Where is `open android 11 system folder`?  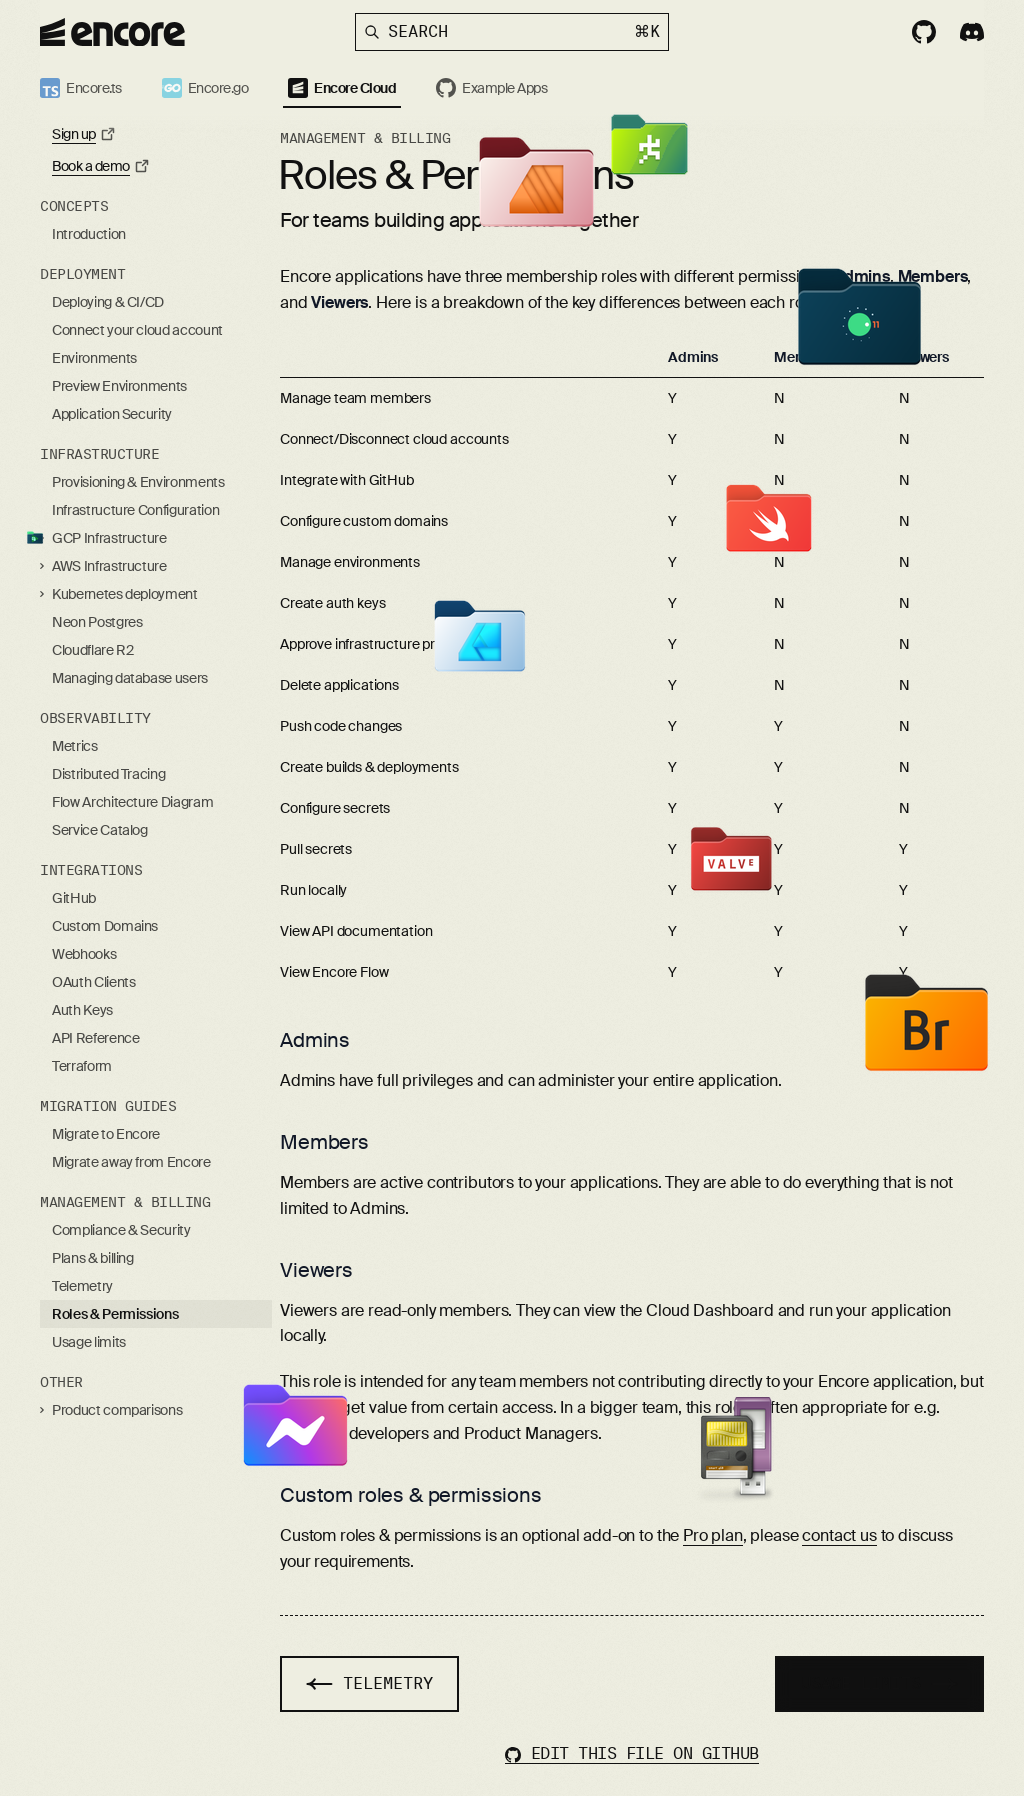 open android 11 system folder is located at coordinates (859, 320).